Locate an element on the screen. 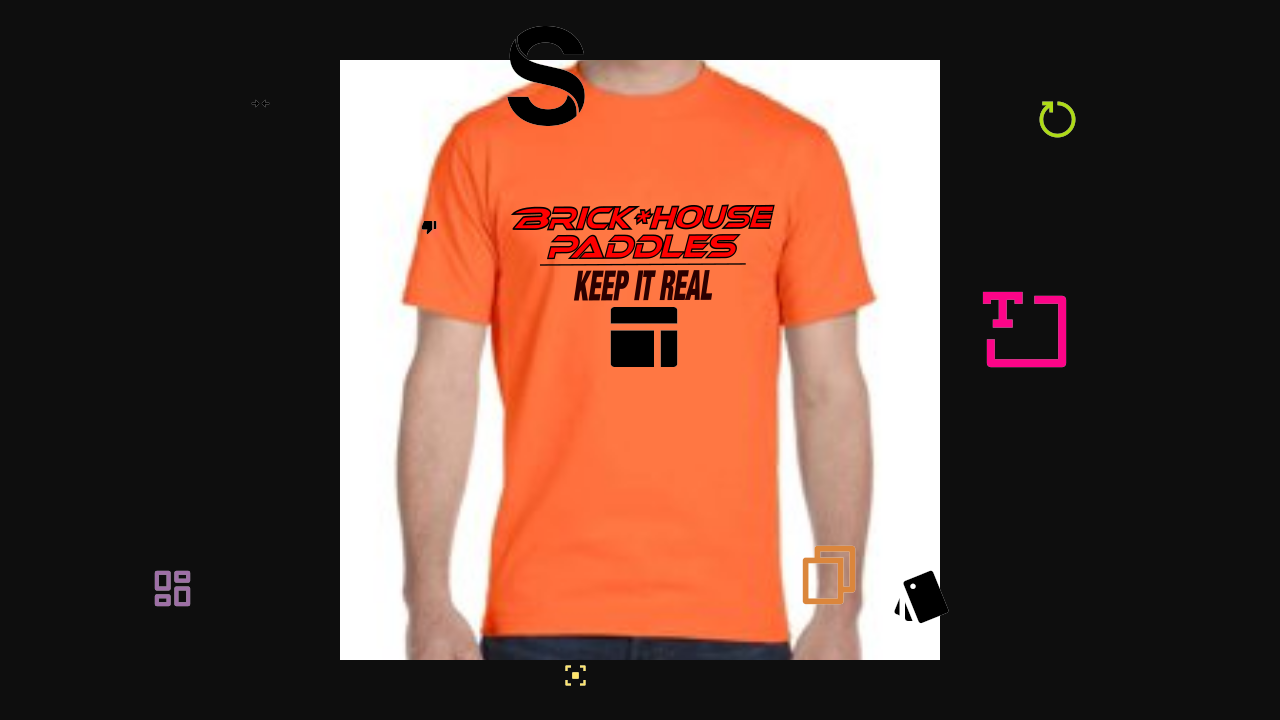 This screenshot has width=1280, height=720. switch to grid layout view is located at coordinates (644, 337).